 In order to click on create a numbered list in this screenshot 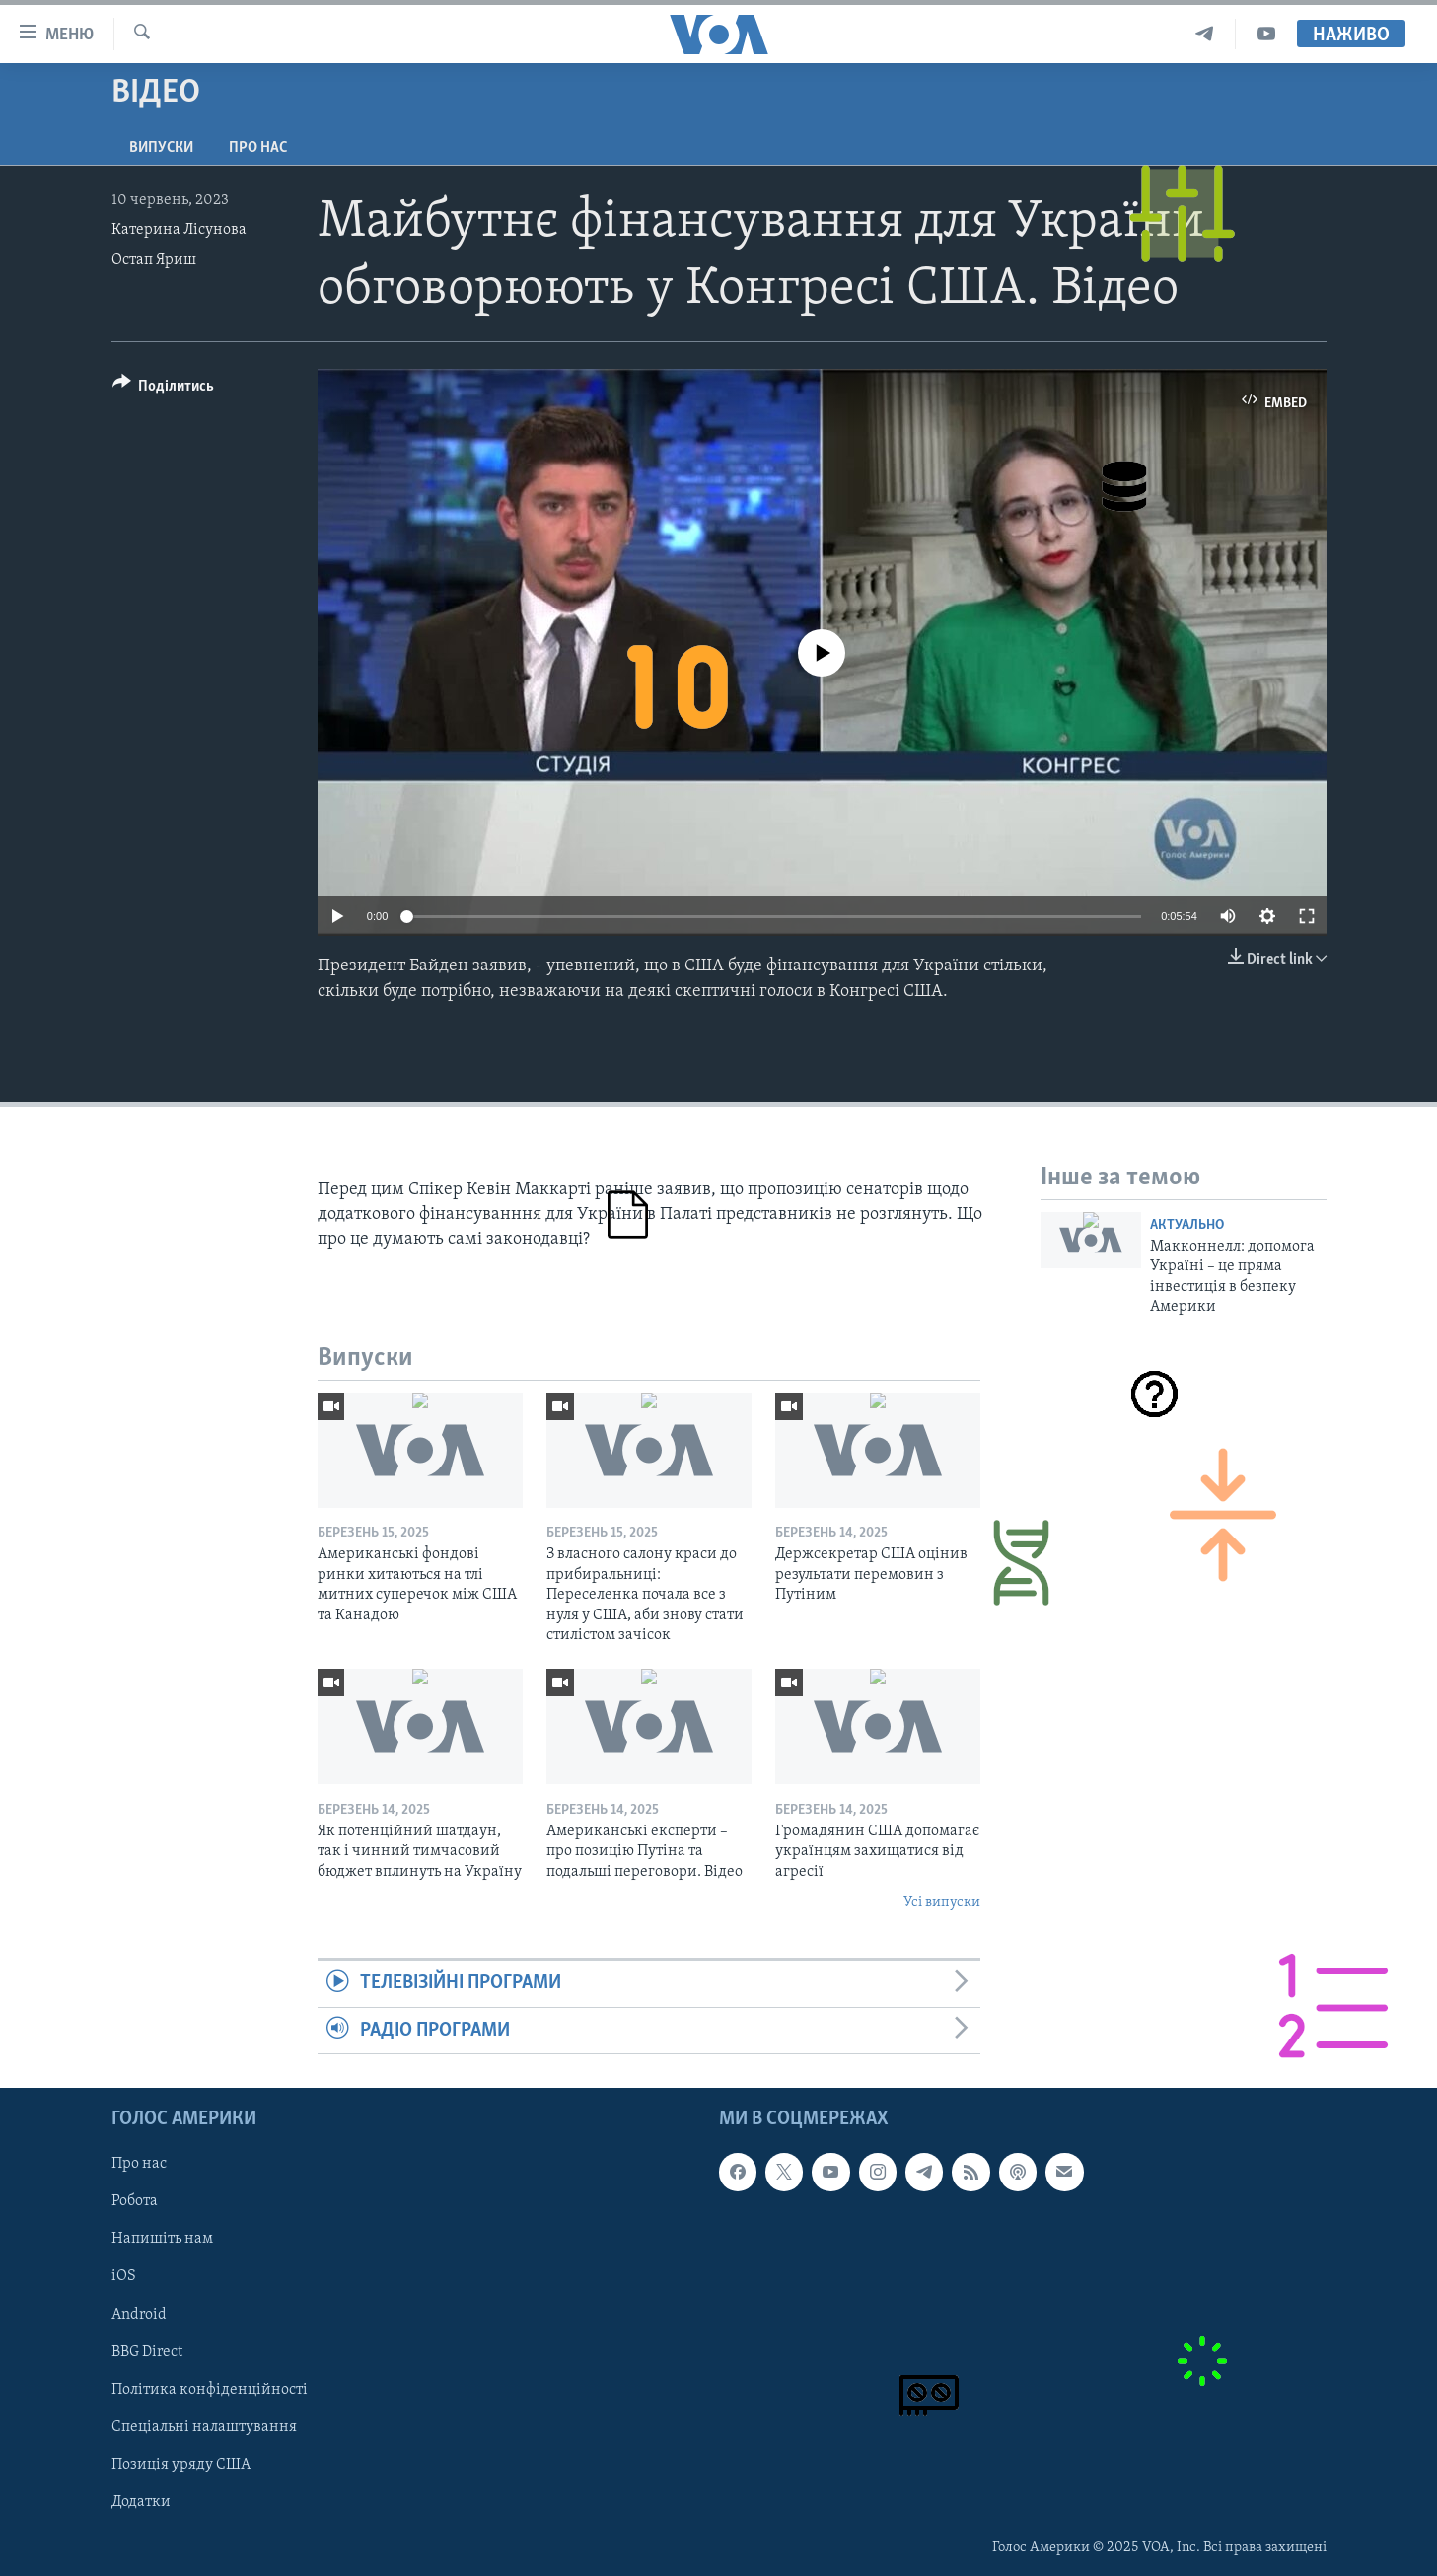, I will do `click(1333, 2008)`.